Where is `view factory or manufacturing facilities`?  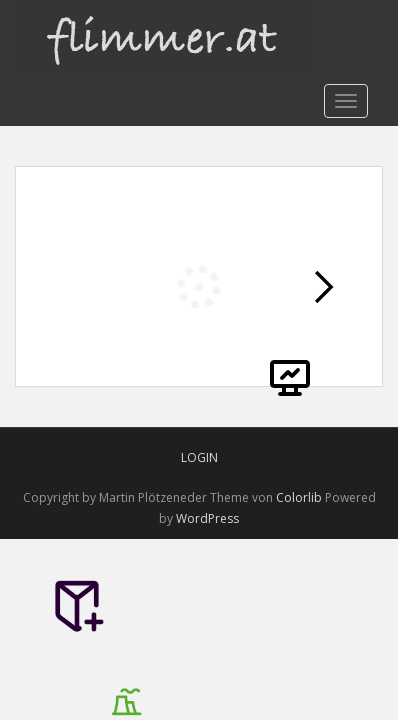 view factory or manufacturing facilities is located at coordinates (126, 701).